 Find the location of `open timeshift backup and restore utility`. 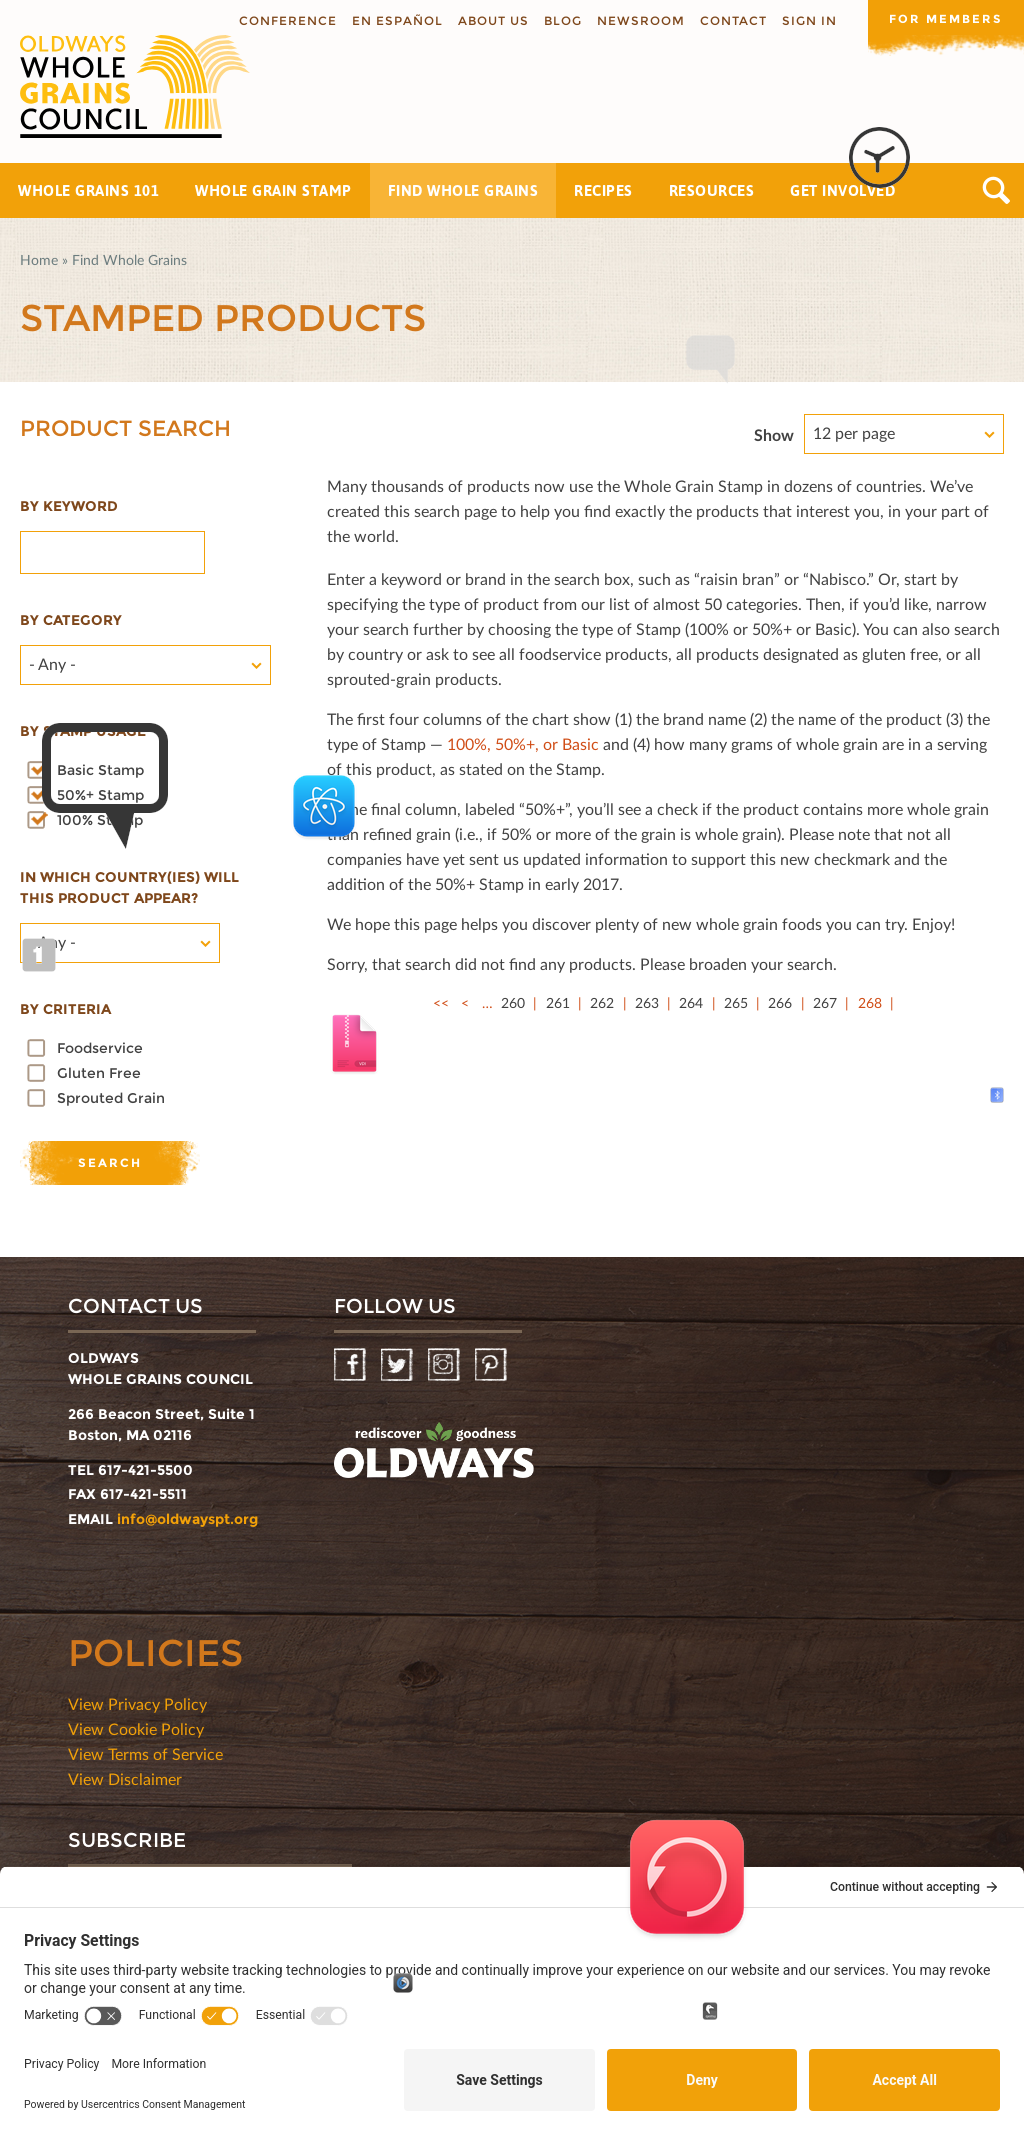

open timeshift backup and restore utility is located at coordinates (687, 1877).